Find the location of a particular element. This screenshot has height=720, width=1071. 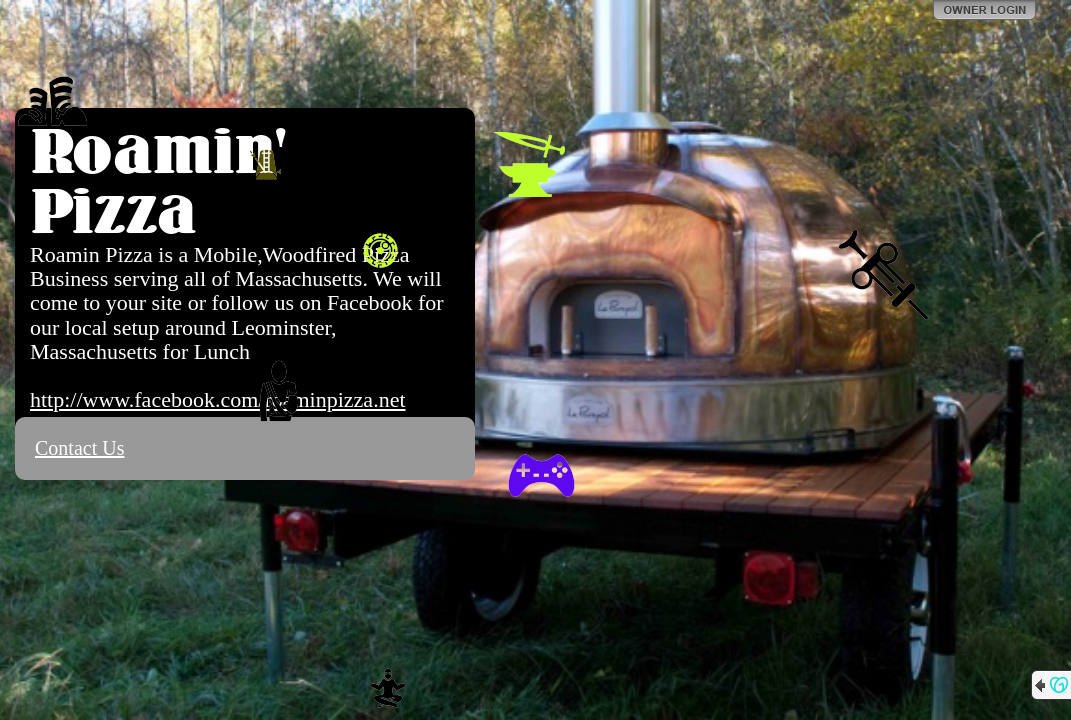

equip footwear to your character is located at coordinates (52, 101).